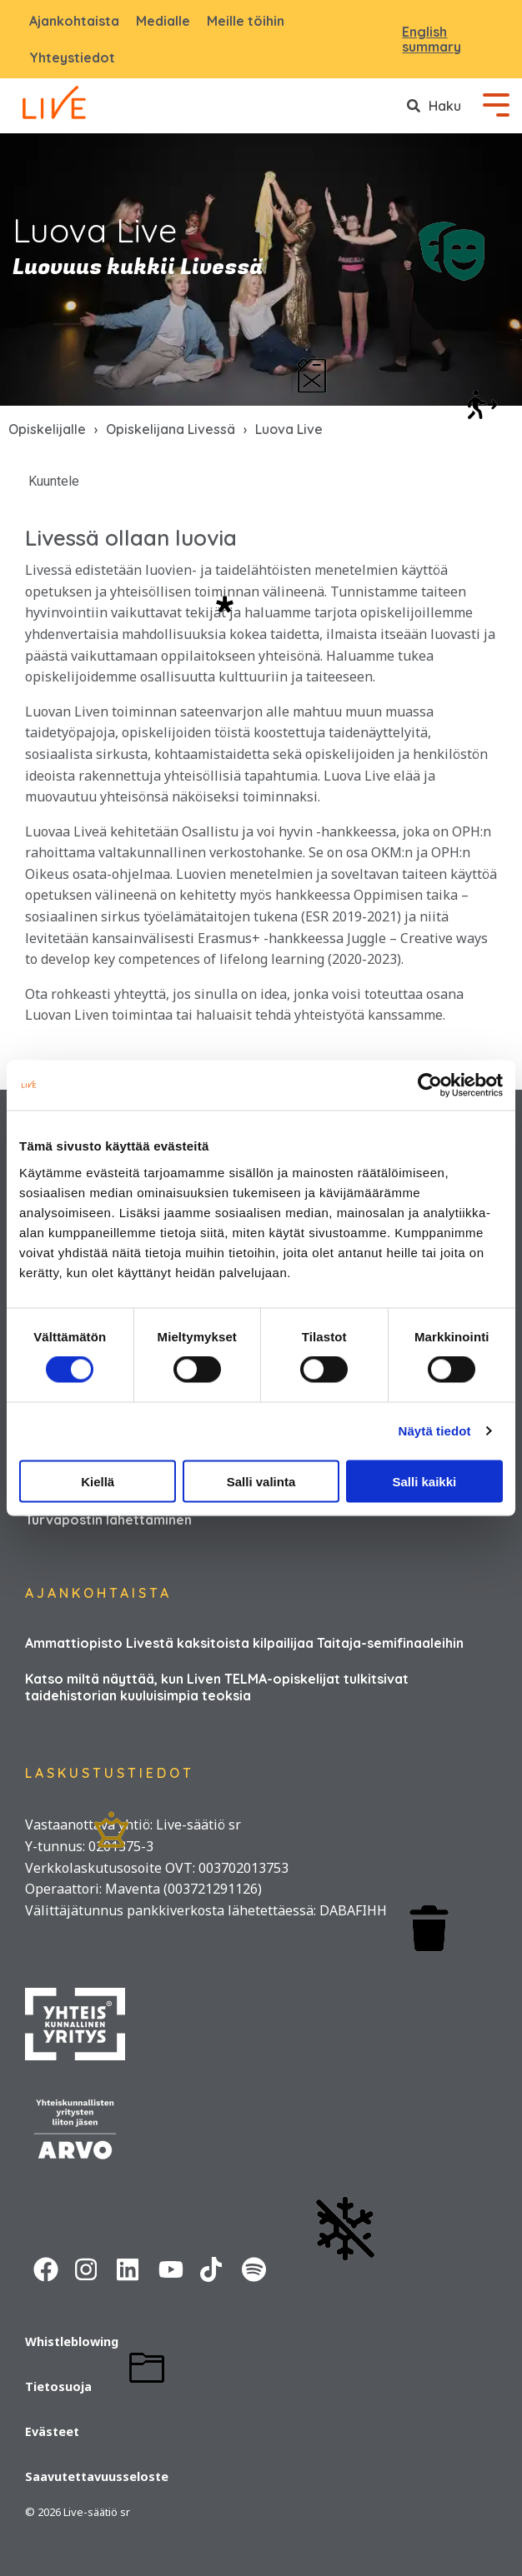 Image resolution: width=522 pixels, height=2576 pixels. I want to click on open file folder, so click(147, 2368).